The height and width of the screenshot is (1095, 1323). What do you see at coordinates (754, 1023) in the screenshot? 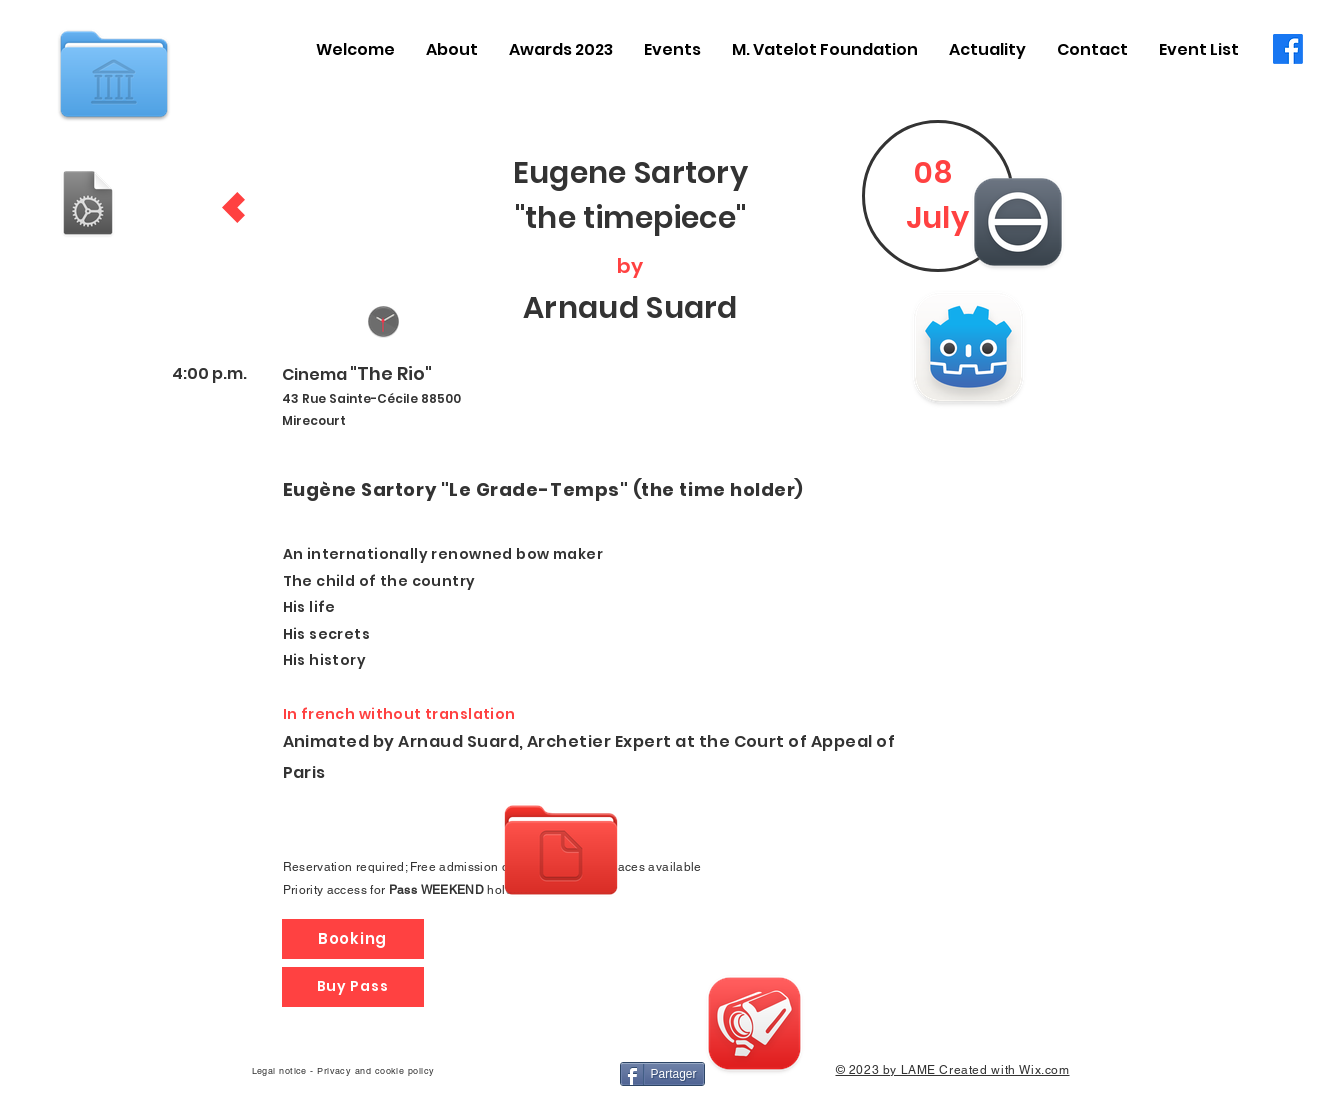
I see `launch ultrakill game` at bounding box center [754, 1023].